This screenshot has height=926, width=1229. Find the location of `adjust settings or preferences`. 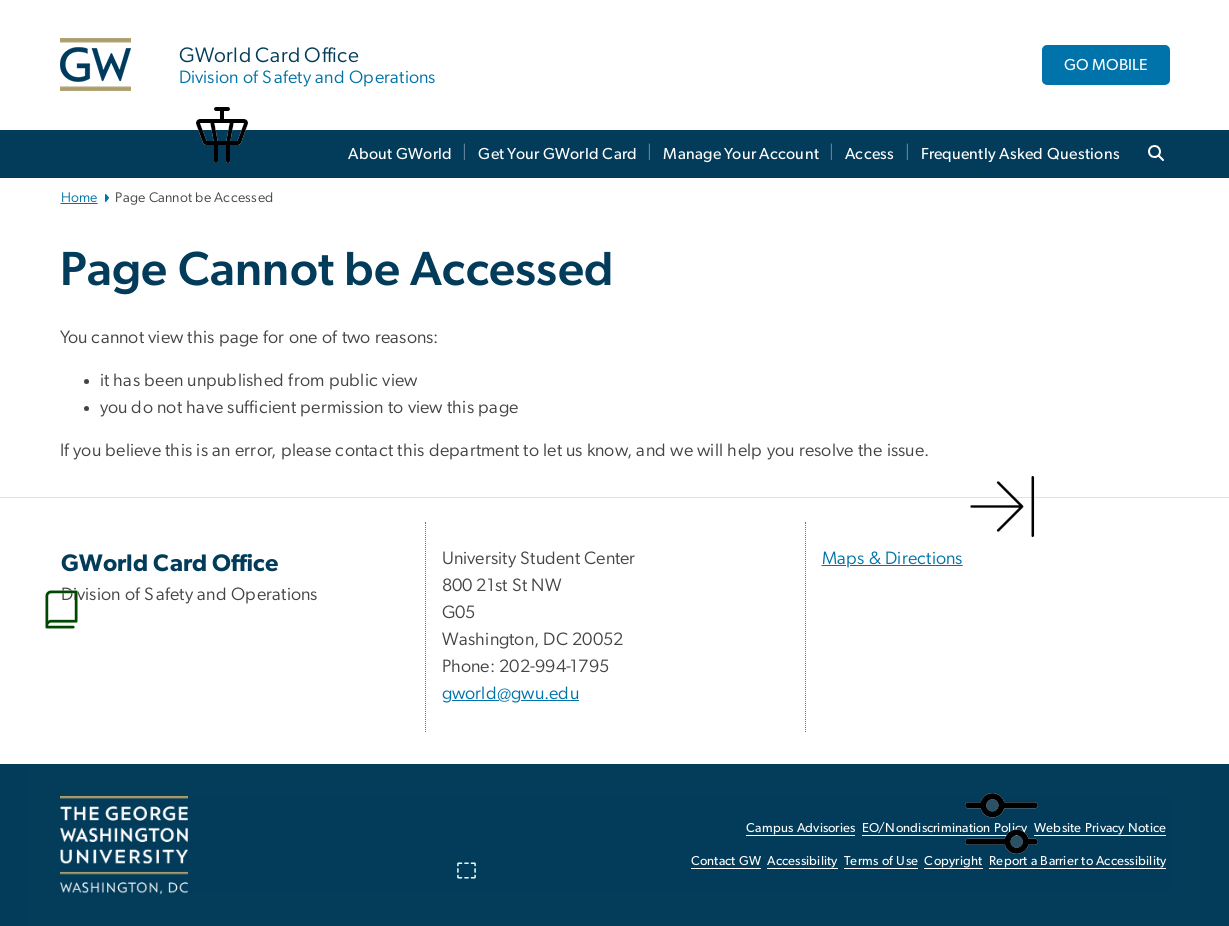

adjust settings or preferences is located at coordinates (1001, 823).